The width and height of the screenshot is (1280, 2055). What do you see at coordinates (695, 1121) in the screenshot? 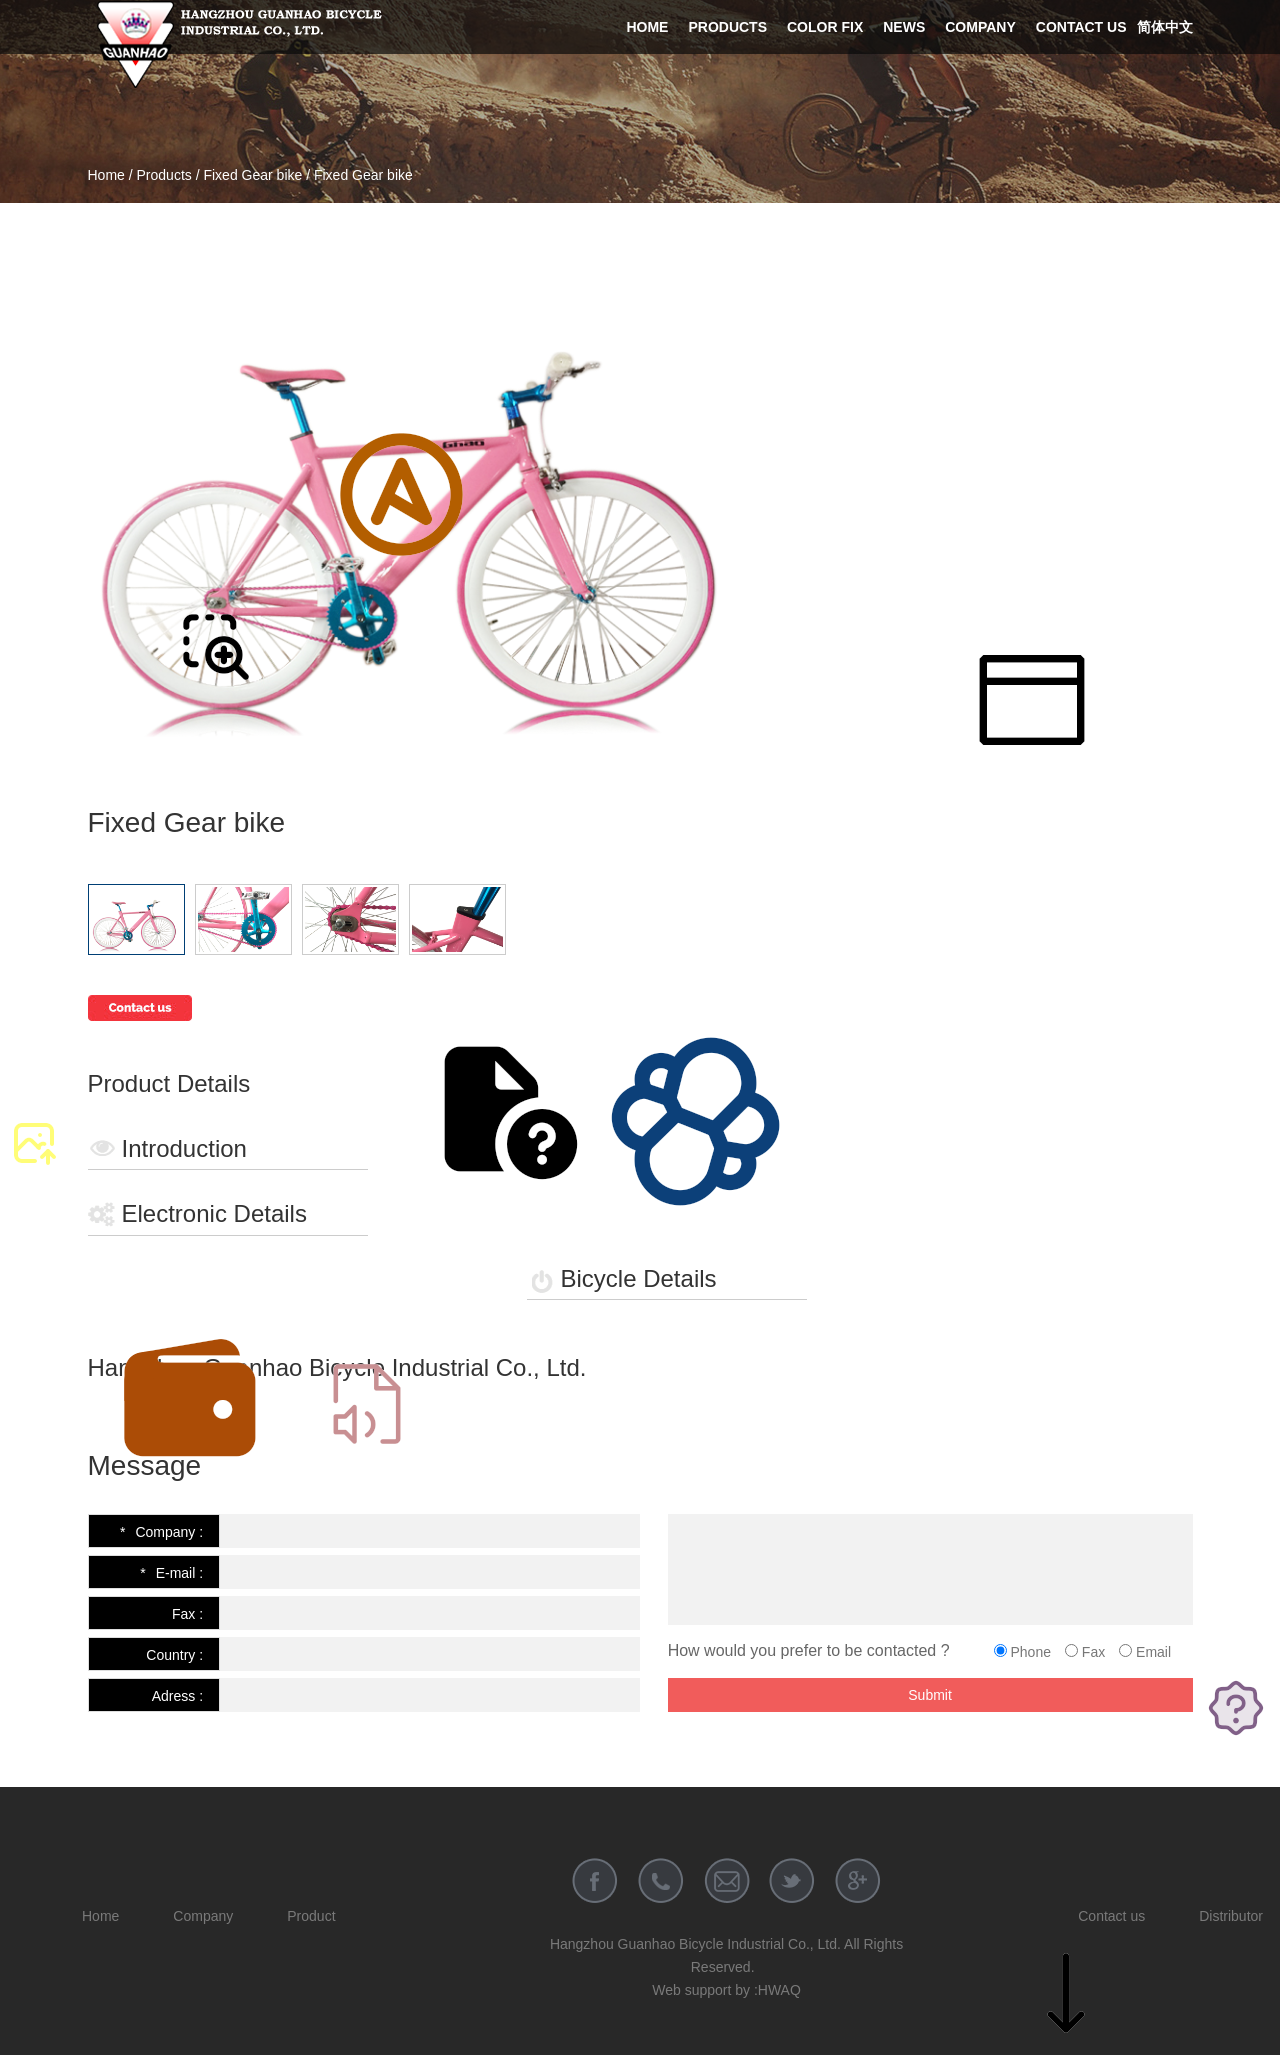
I see `elastic (elasticsearch) brand logo` at bounding box center [695, 1121].